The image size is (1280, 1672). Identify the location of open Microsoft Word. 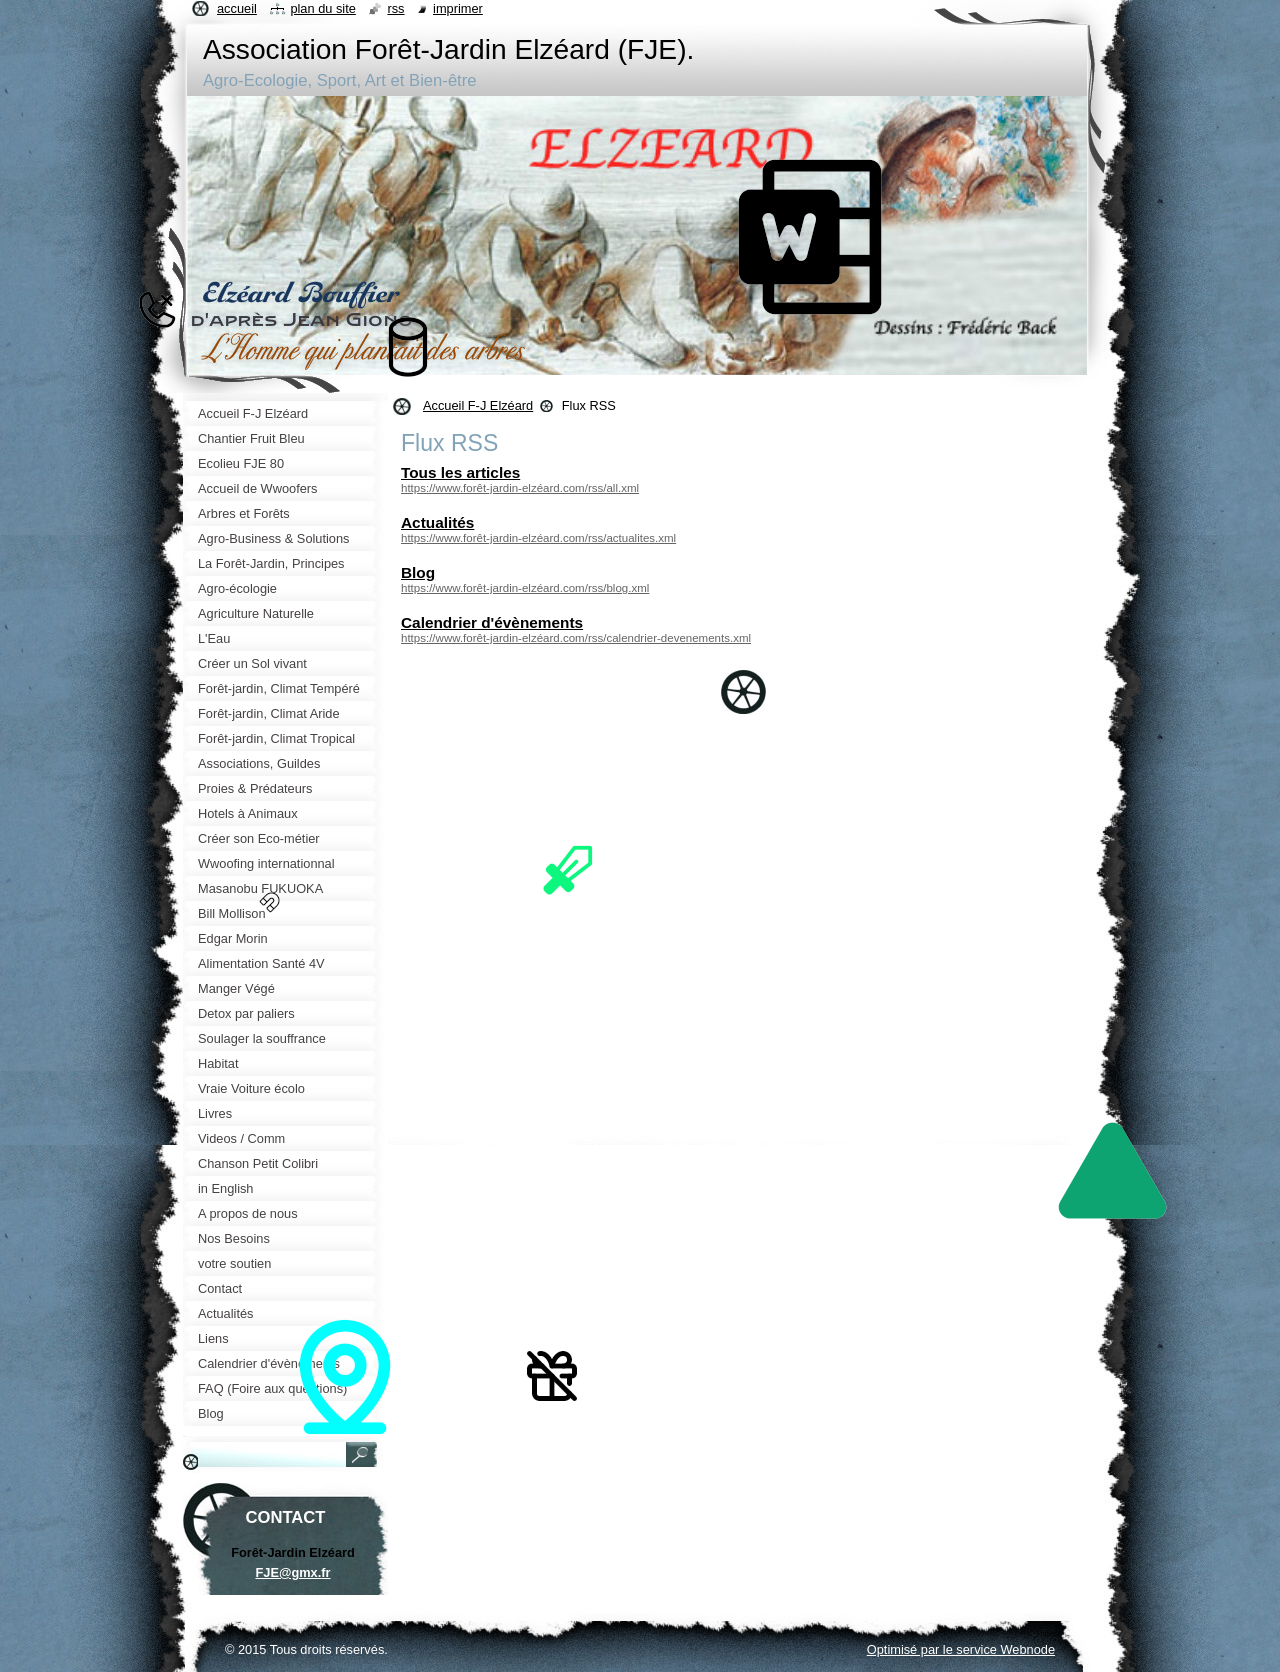
(816, 237).